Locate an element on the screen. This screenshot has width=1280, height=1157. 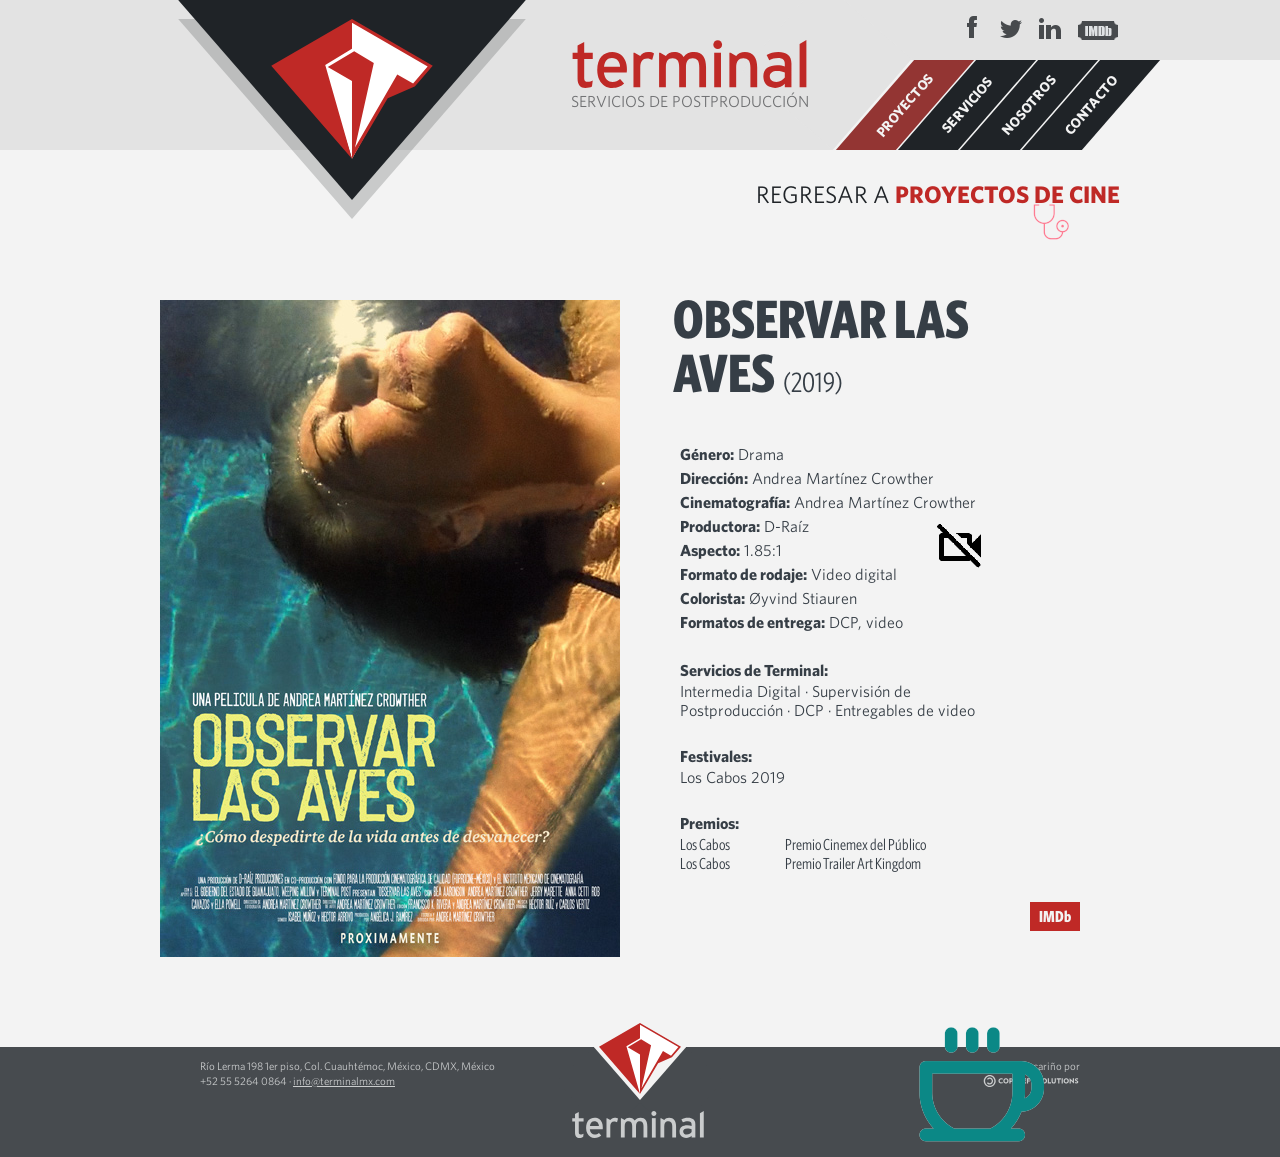
turn off camera during video call is located at coordinates (960, 547).